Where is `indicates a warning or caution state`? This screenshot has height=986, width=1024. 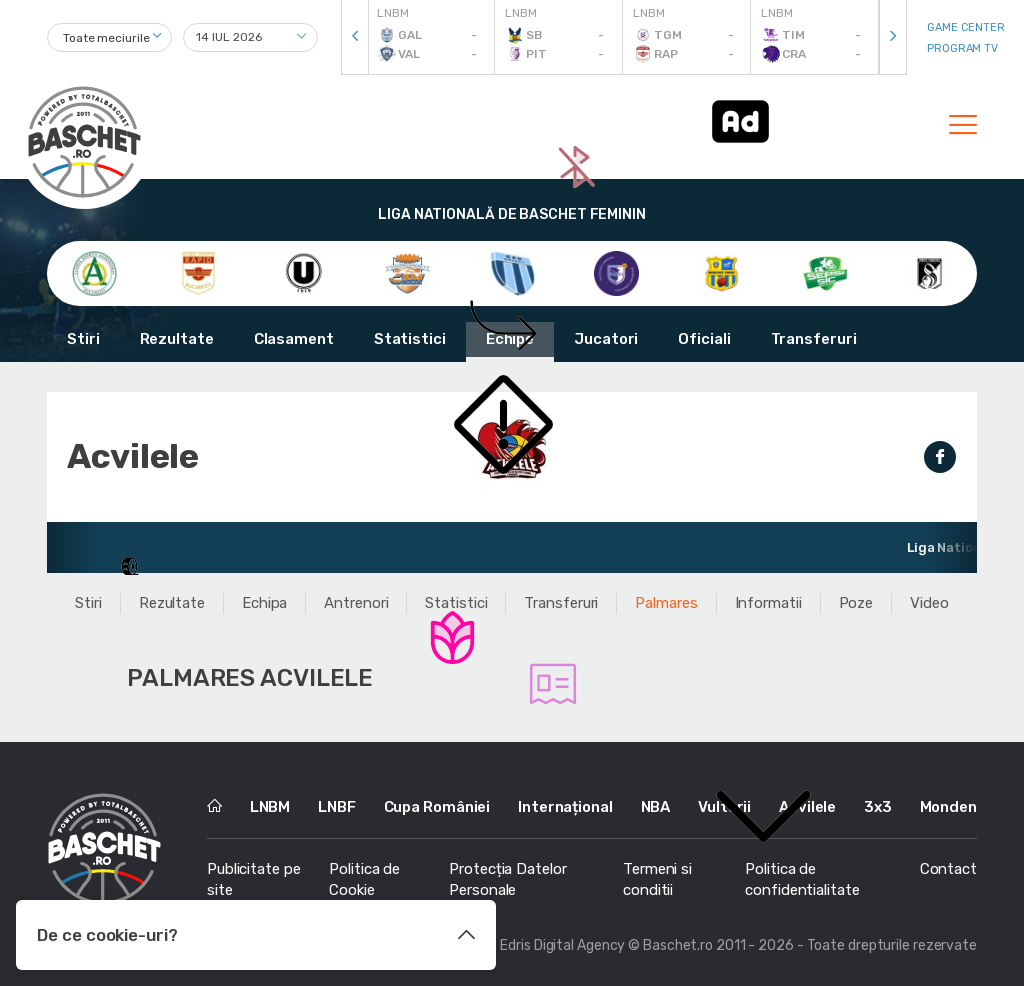
indicates a warning or caution state is located at coordinates (503, 424).